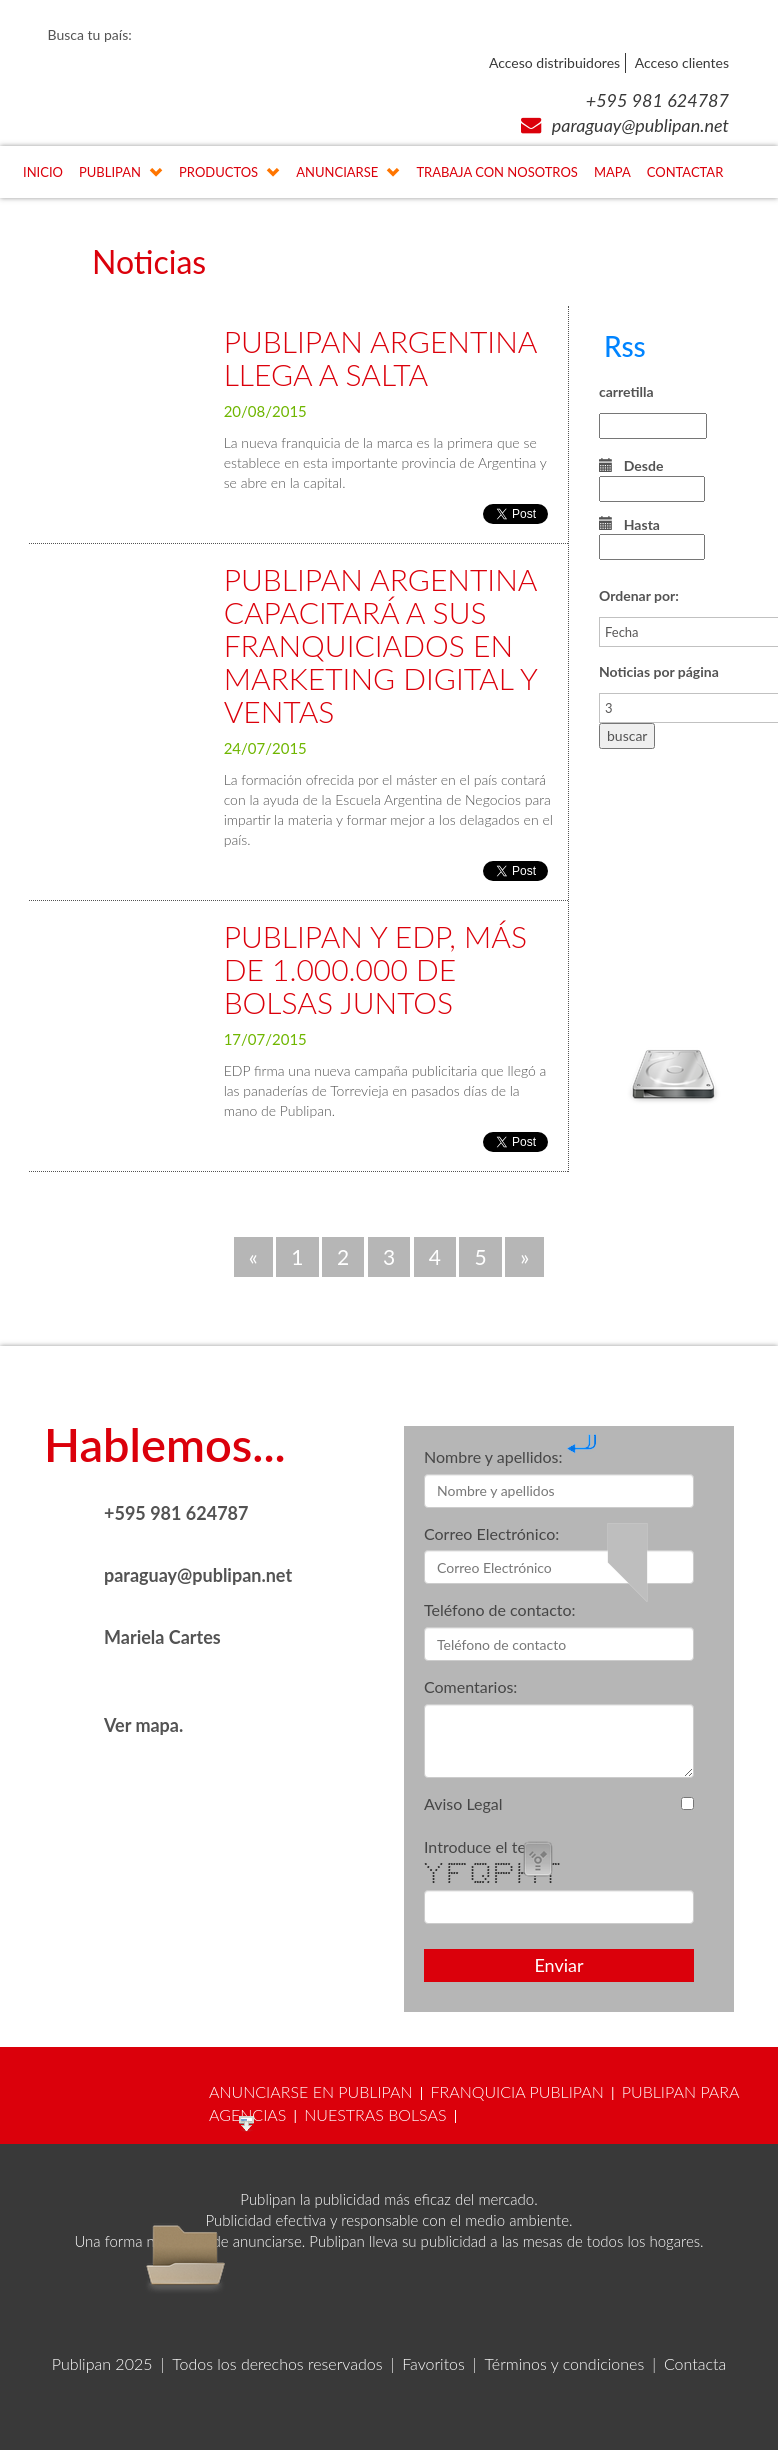  Describe the element at coordinates (581, 1442) in the screenshot. I see `reply to all recipients of an email` at that location.